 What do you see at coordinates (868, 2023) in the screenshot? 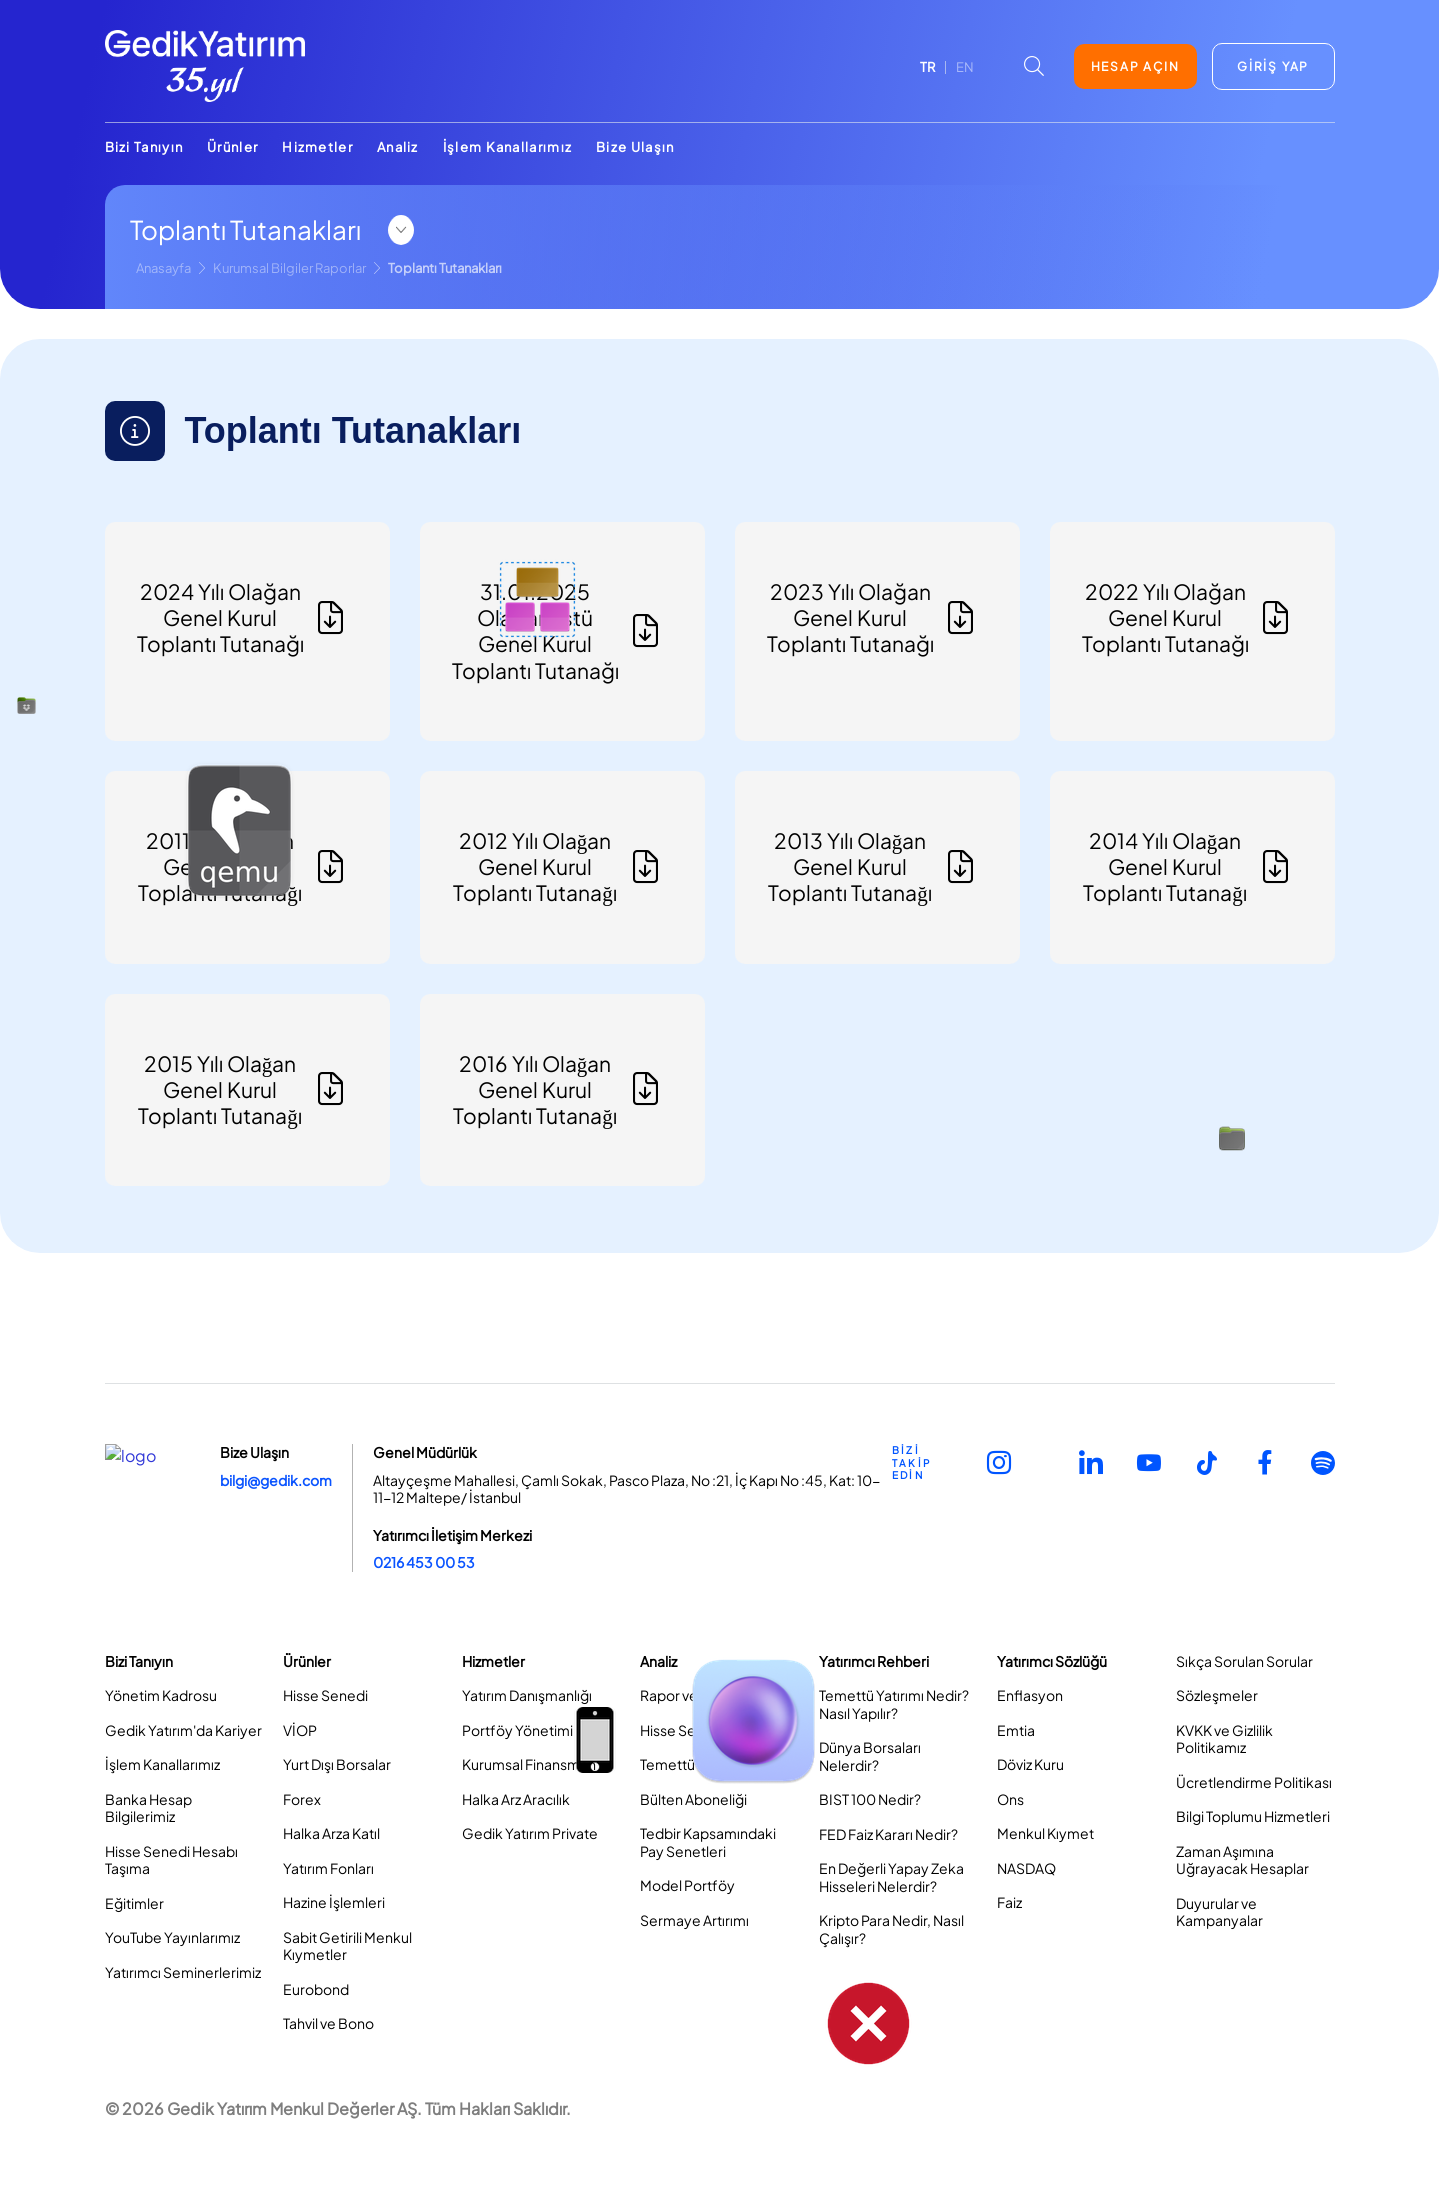
I see `stop or cancel the current action` at bounding box center [868, 2023].